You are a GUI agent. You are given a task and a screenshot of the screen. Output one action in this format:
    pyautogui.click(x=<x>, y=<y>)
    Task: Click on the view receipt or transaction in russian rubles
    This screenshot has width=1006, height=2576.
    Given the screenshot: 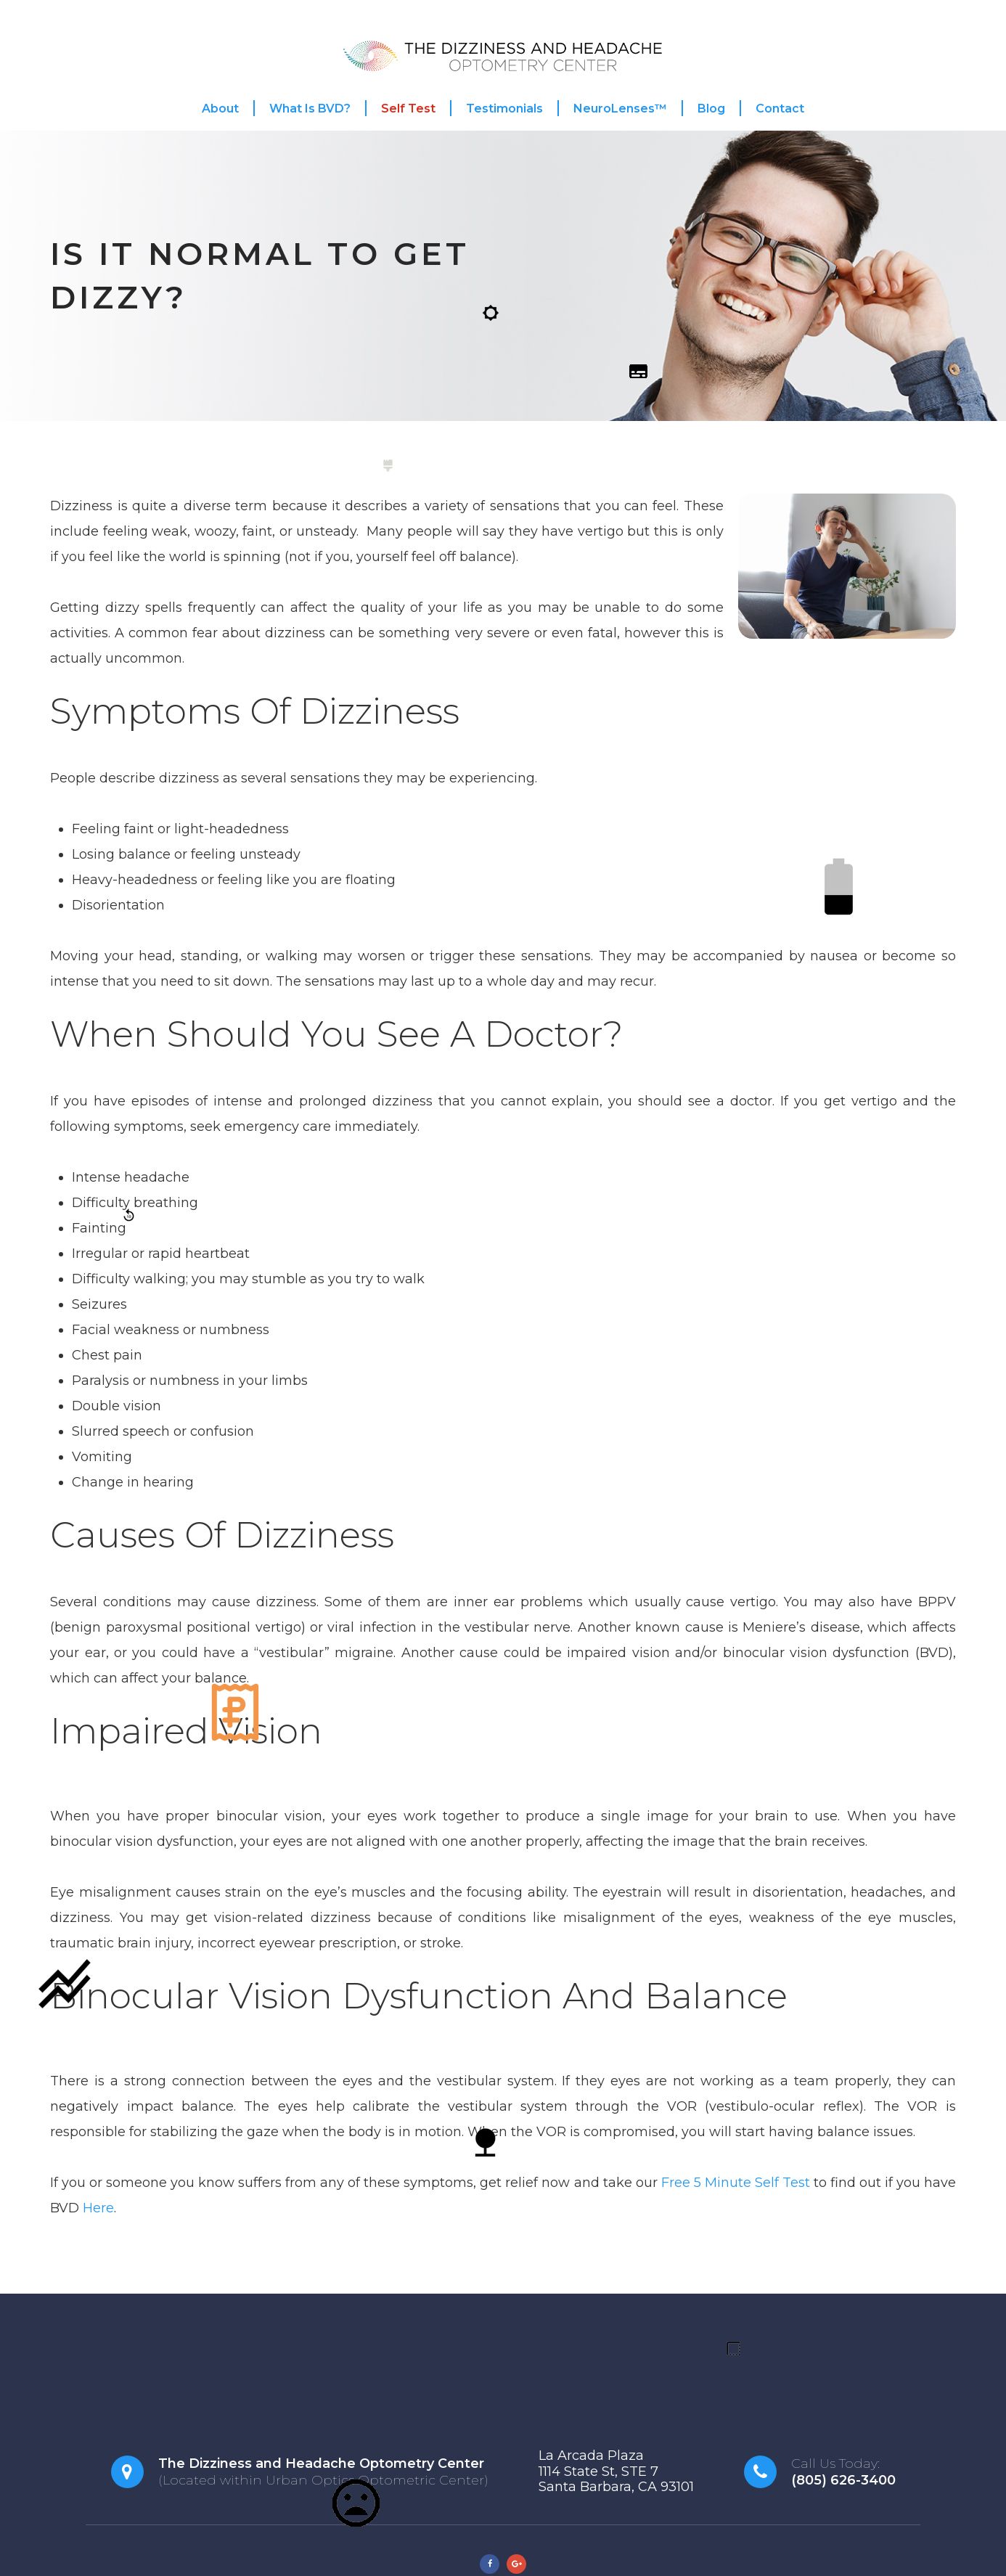 What is the action you would take?
    pyautogui.click(x=235, y=1712)
    